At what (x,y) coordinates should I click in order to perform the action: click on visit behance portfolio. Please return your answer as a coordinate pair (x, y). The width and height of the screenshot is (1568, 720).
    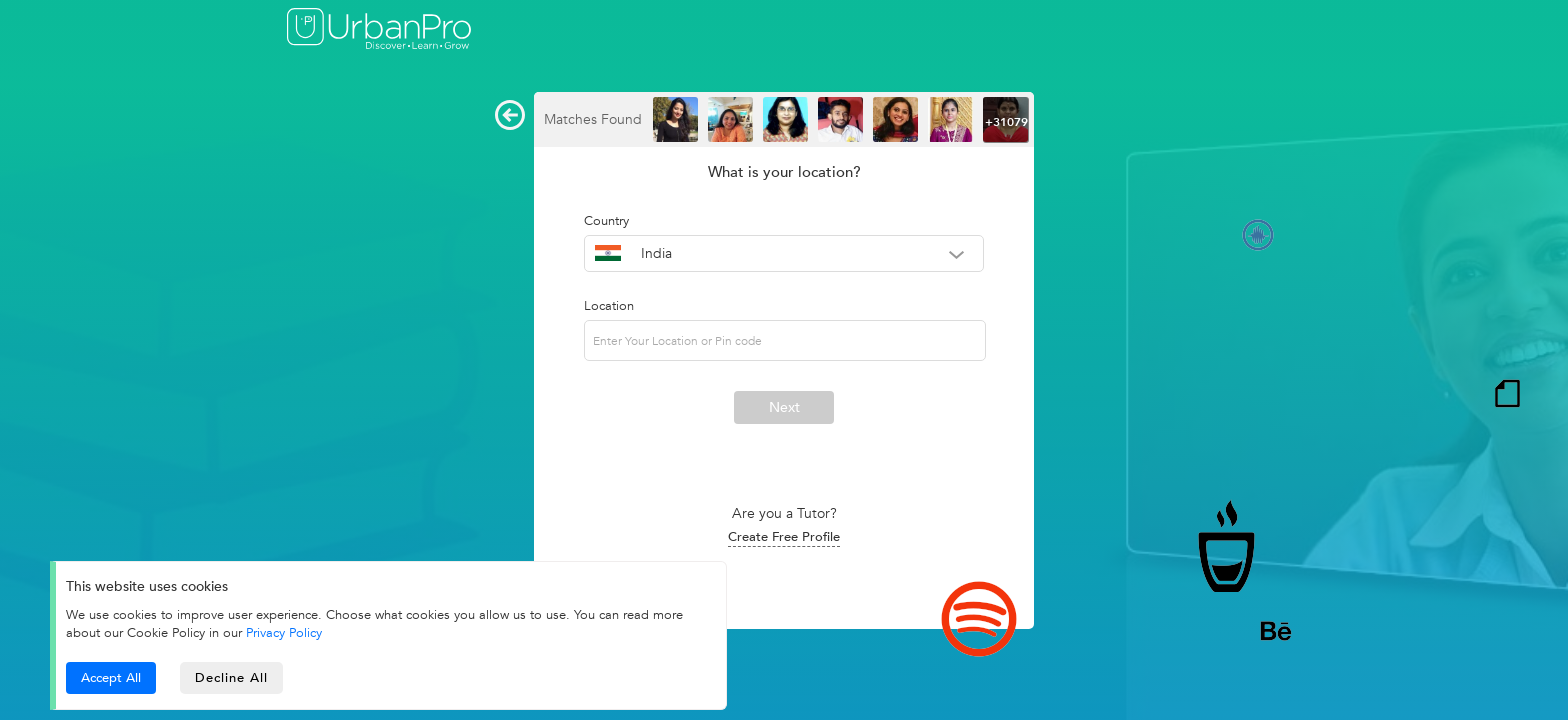
    Looking at the image, I should click on (1276, 631).